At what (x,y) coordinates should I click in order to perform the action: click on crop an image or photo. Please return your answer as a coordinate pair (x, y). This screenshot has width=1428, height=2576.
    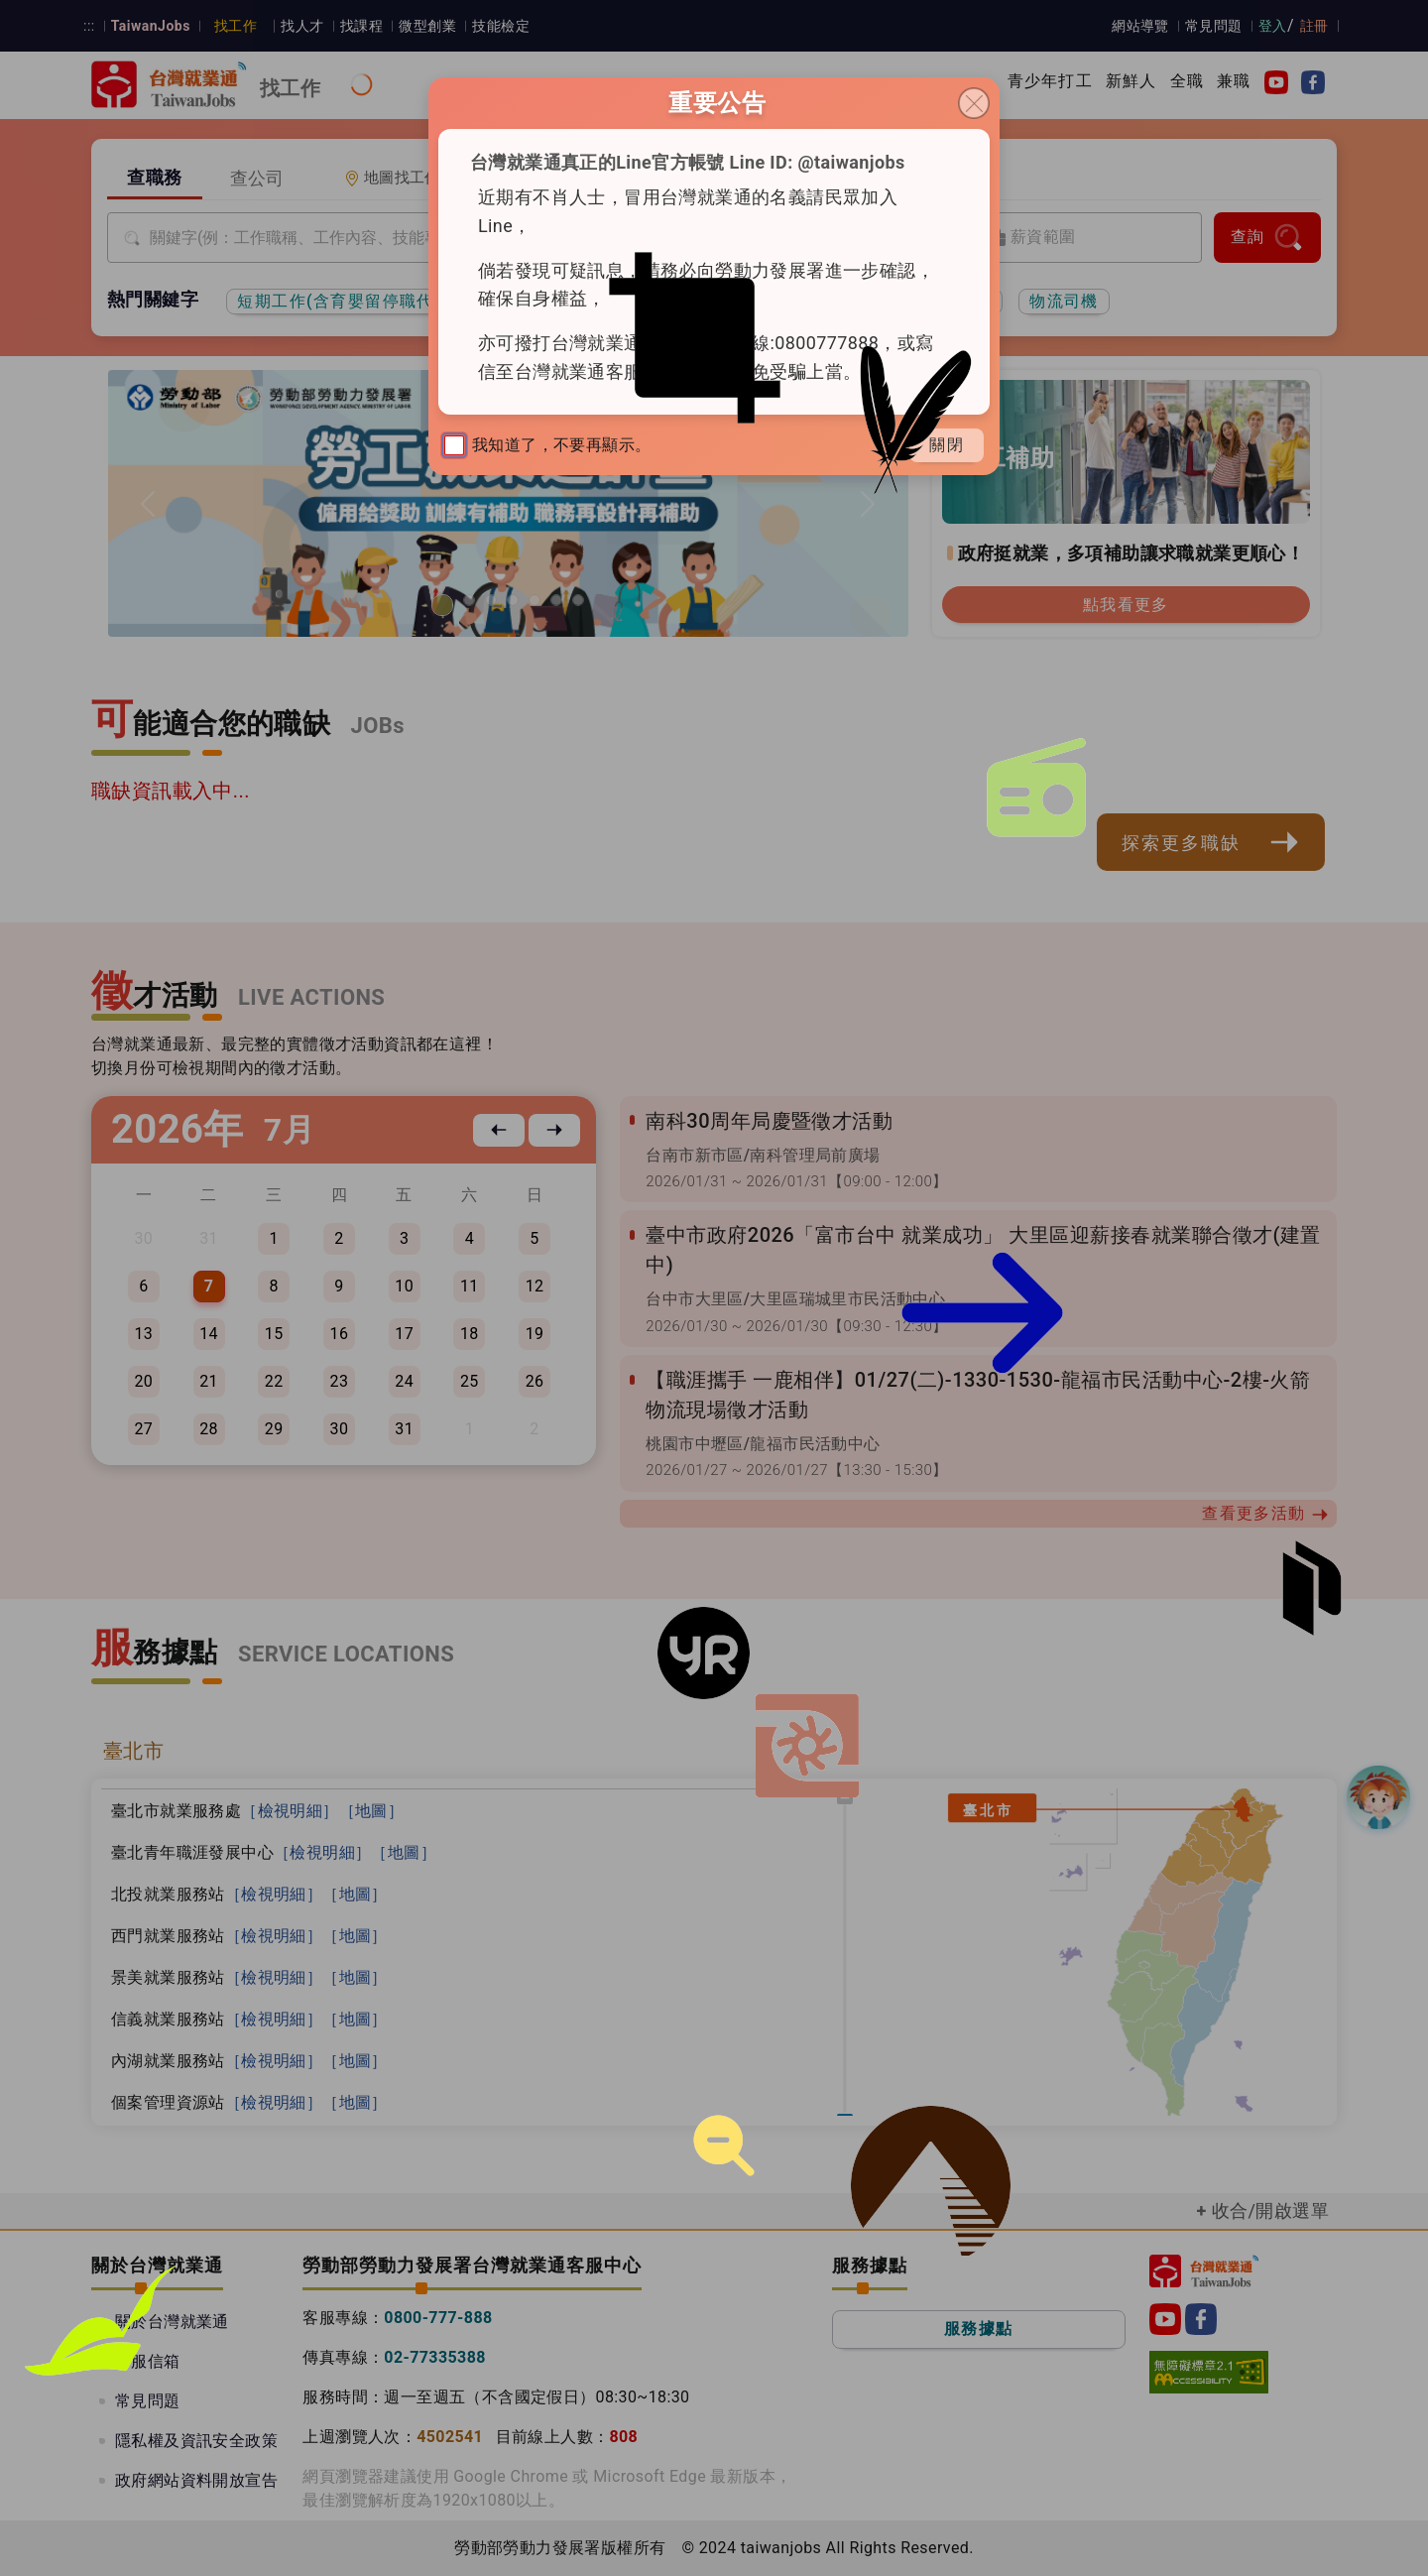
    Looking at the image, I should click on (694, 337).